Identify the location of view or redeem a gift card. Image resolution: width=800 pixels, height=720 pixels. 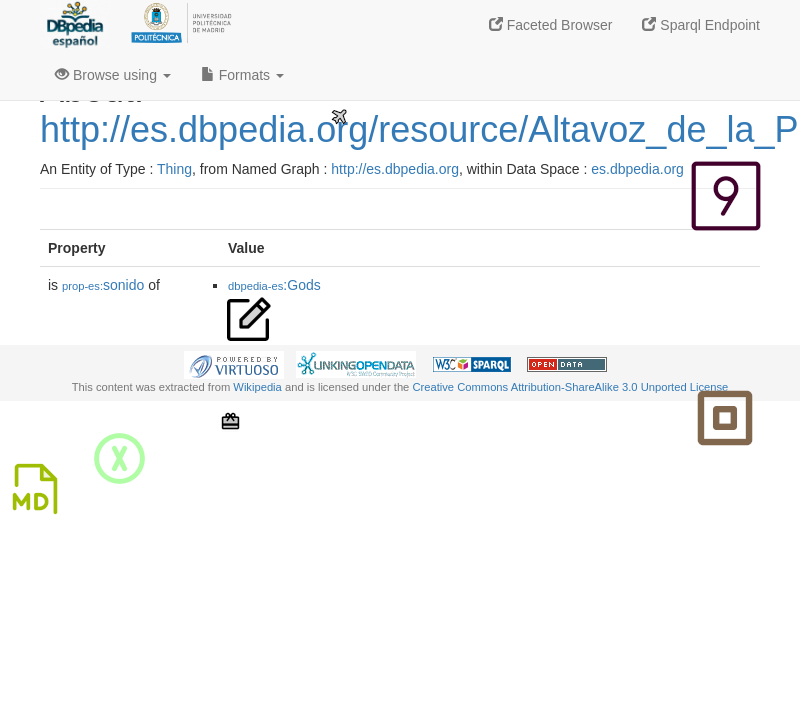
(230, 421).